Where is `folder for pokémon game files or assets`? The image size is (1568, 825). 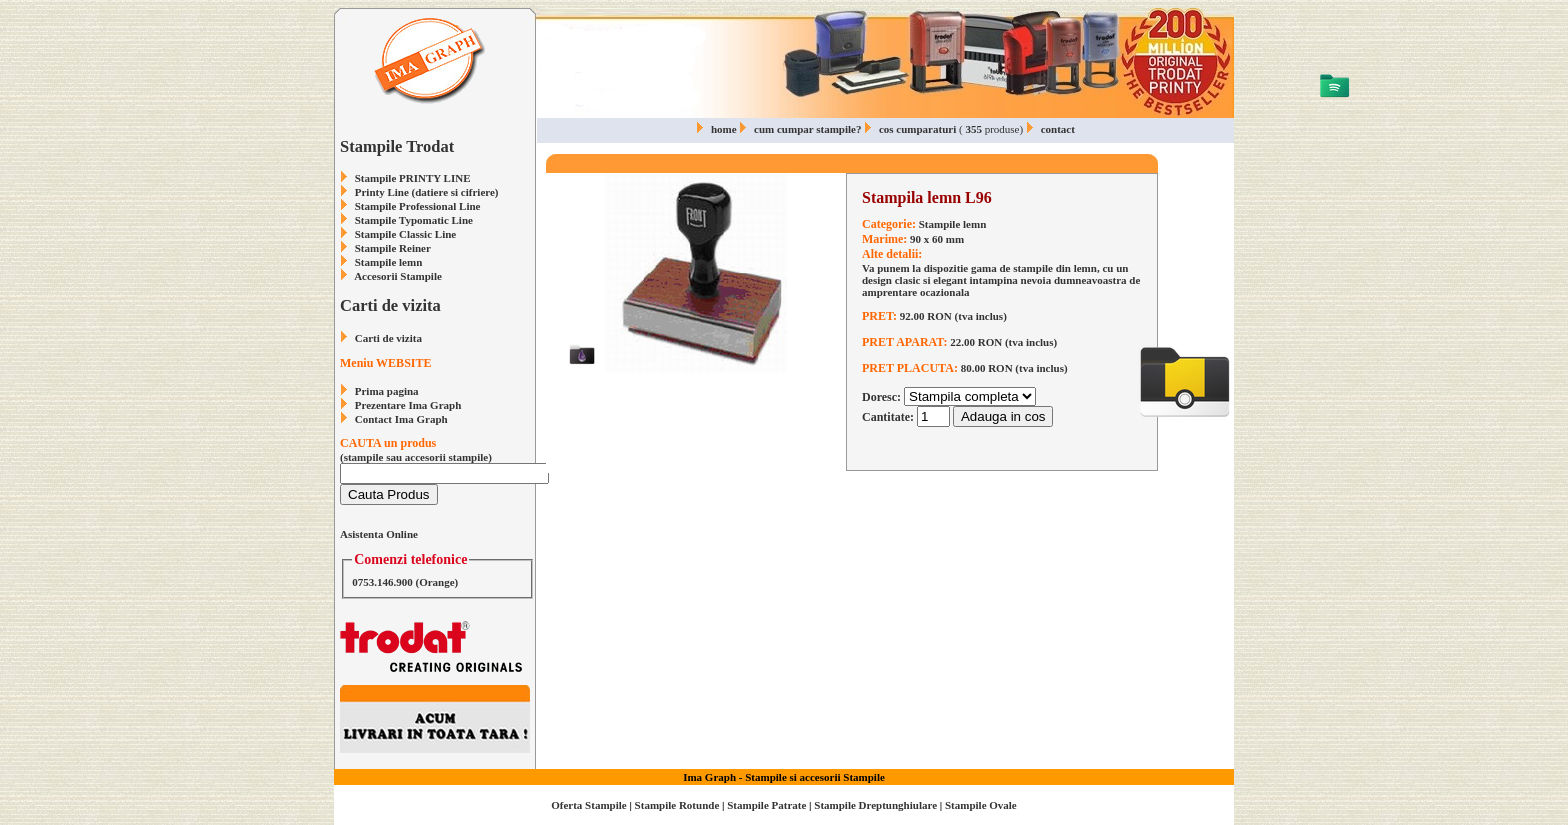 folder for pokémon game files or assets is located at coordinates (1184, 384).